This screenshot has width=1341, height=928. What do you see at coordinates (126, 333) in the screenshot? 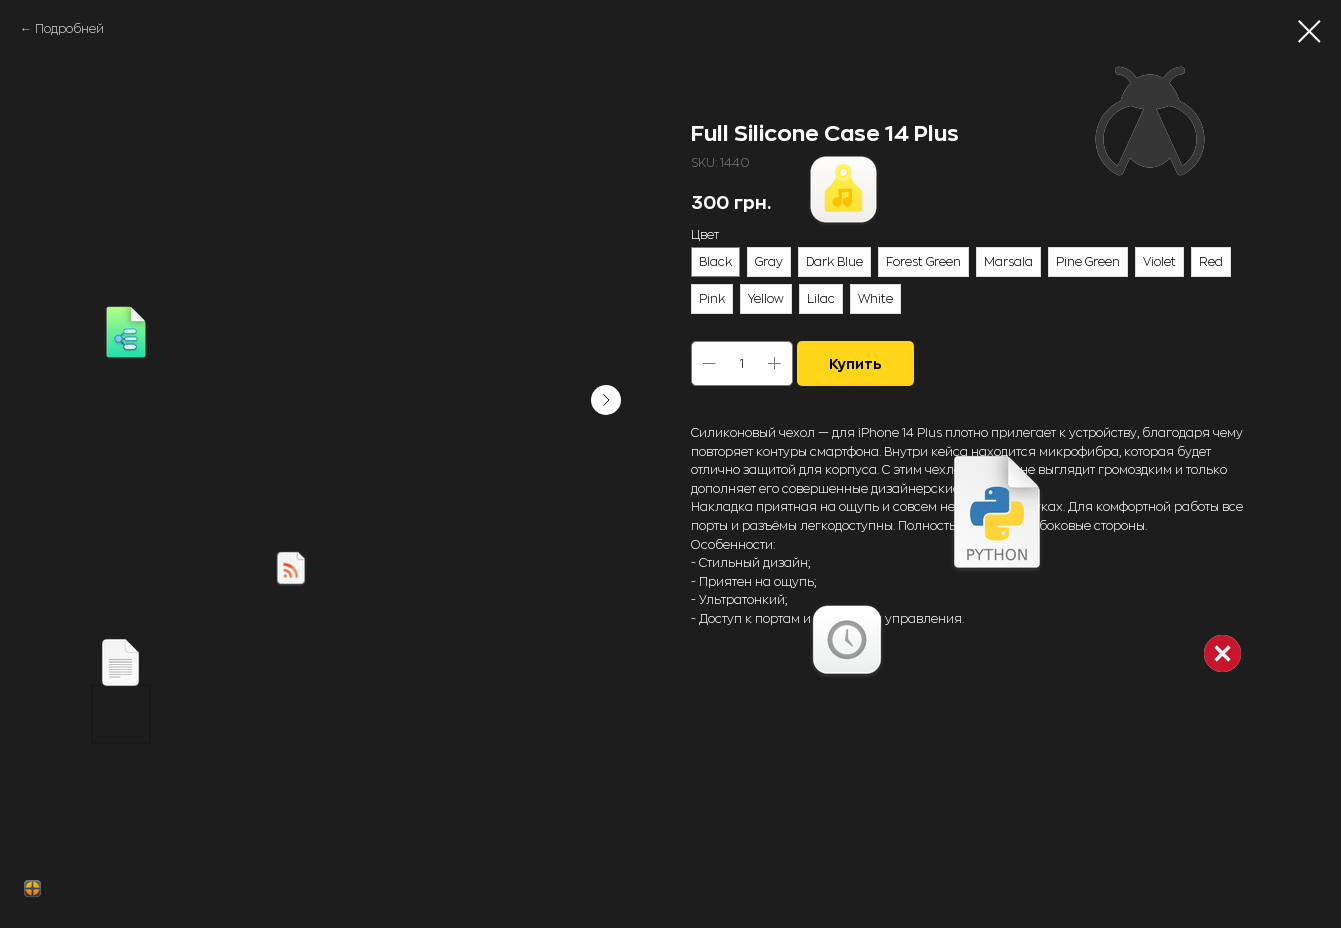
I see `minder mind-mapping file type` at bounding box center [126, 333].